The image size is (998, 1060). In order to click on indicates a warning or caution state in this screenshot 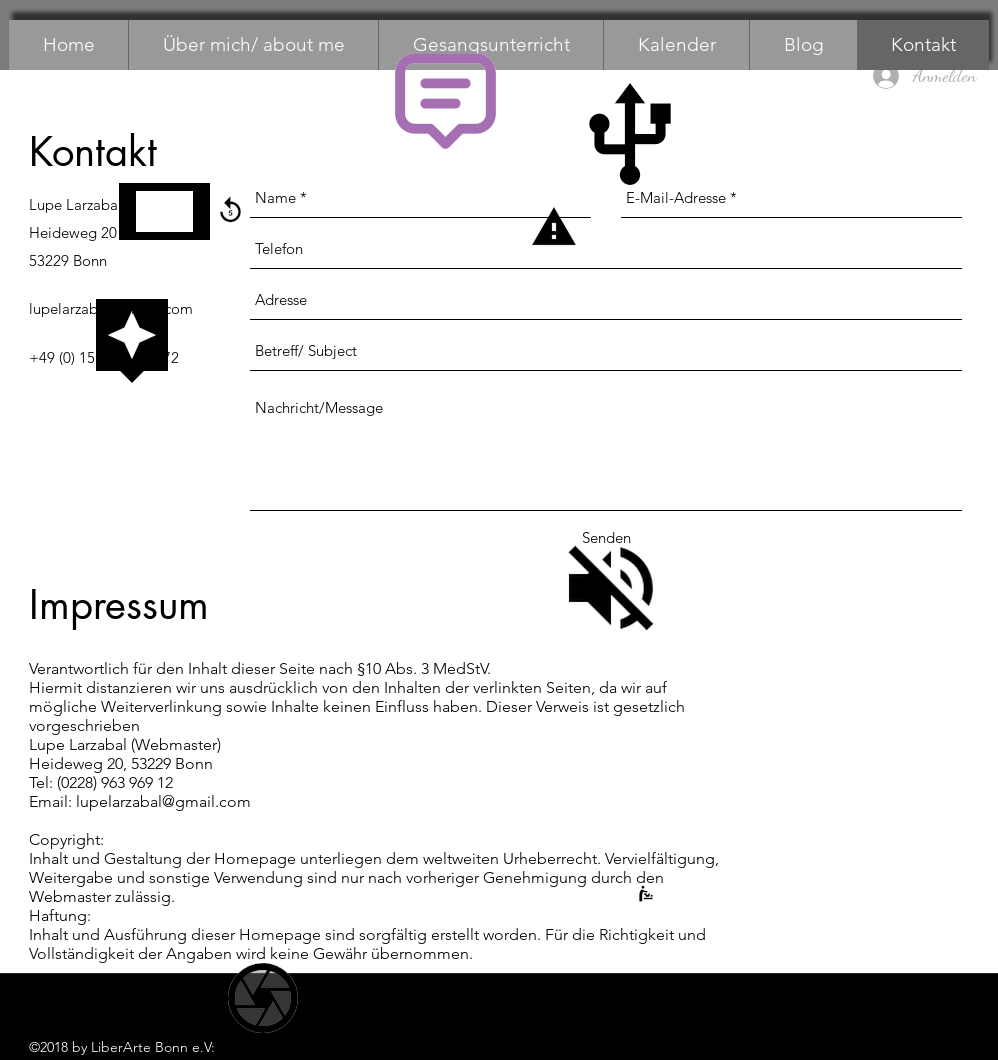, I will do `click(554, 227)`.